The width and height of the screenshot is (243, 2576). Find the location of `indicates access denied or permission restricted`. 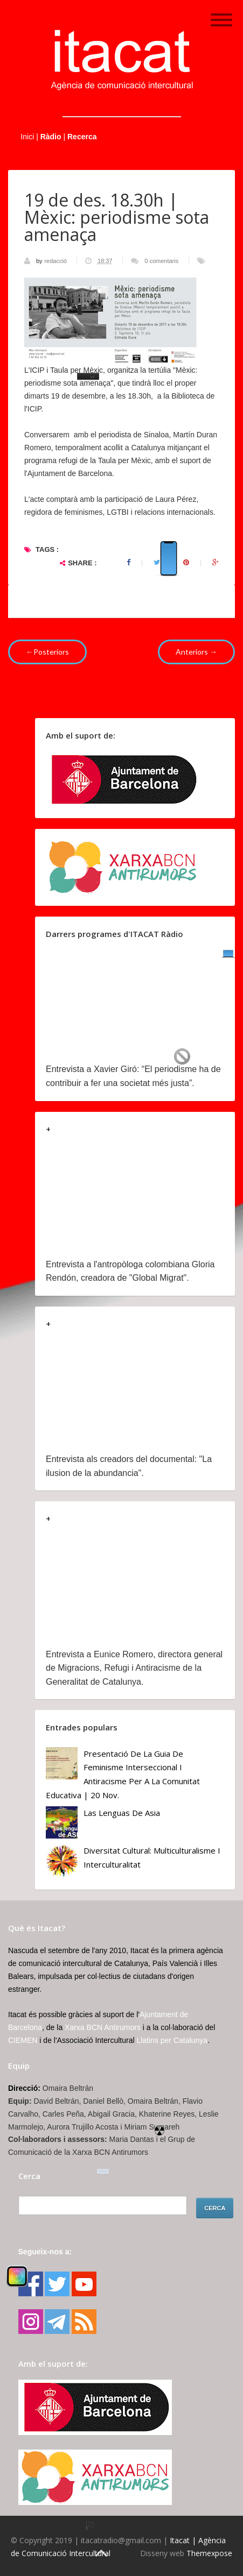

indicates access denied or permission restricted is located at coordinates (182, 1056).